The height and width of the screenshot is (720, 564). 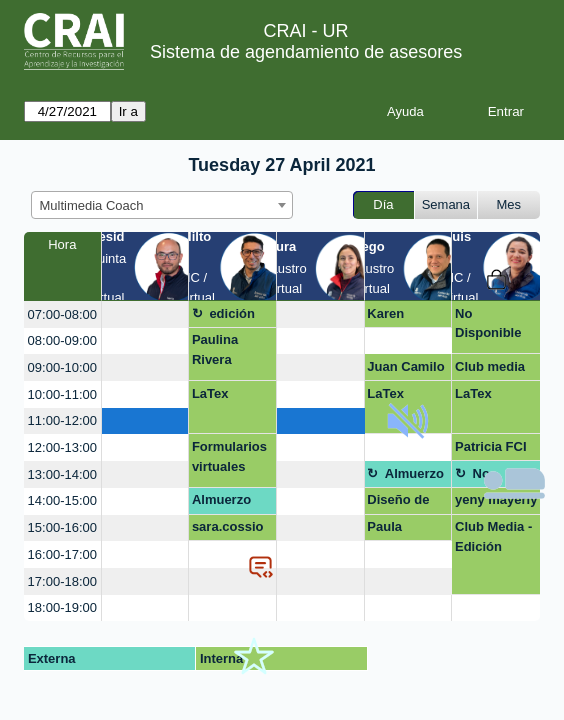 I want to click on view code snippets in messages, so click(x=260, y=566).